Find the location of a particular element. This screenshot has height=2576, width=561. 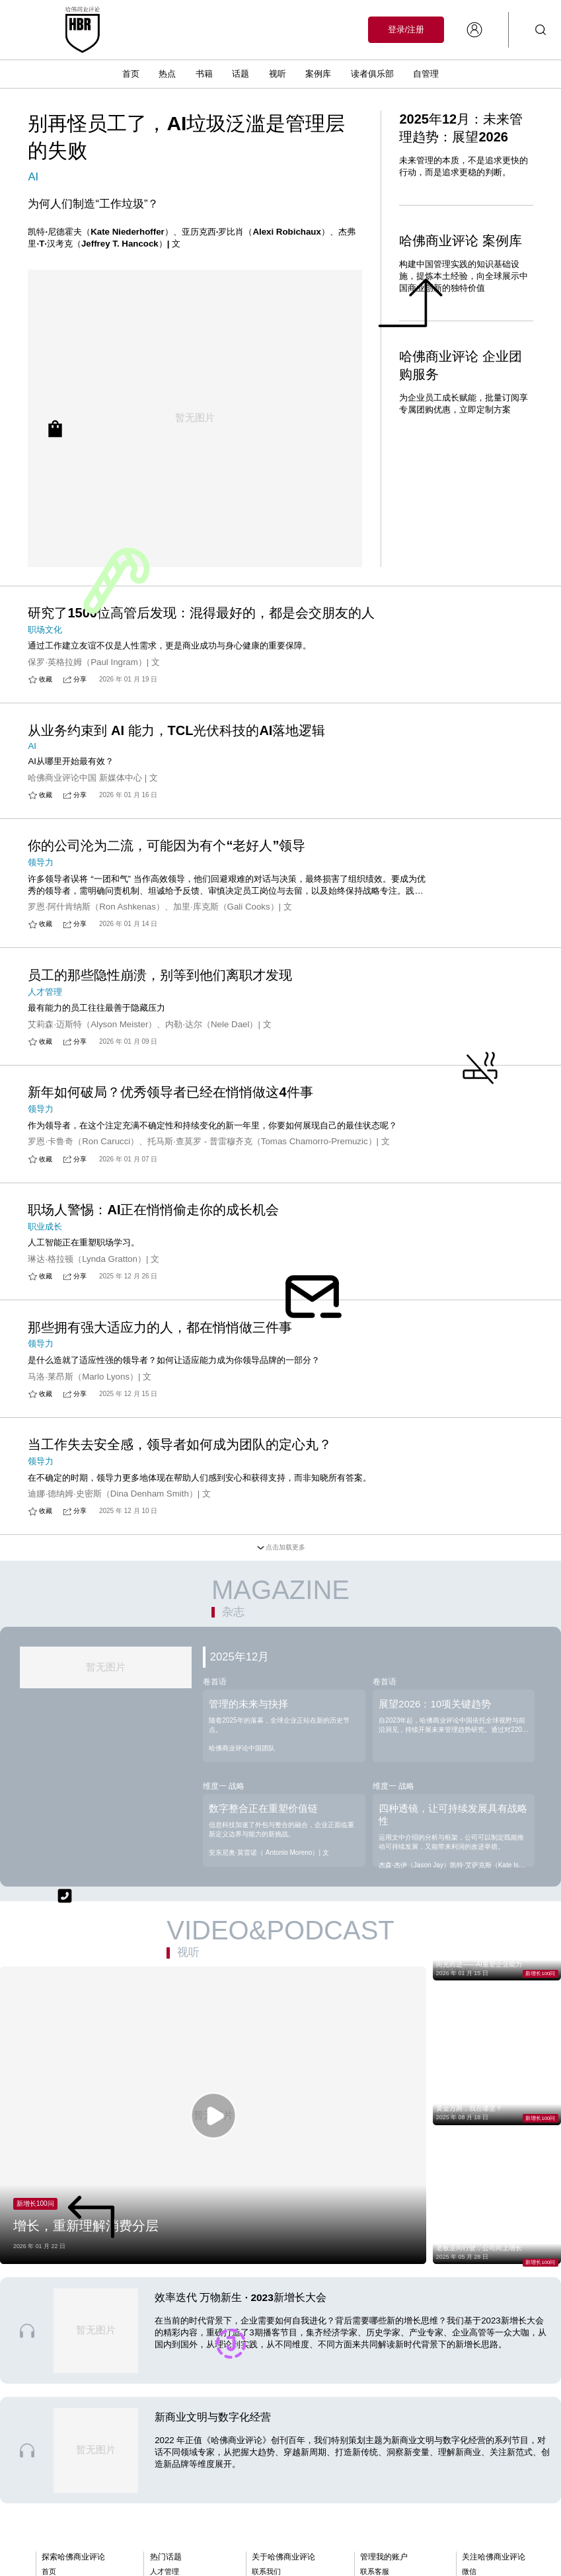

indicates a pending or in-progress item labeled "J" is located at coordinates (231, 2343).